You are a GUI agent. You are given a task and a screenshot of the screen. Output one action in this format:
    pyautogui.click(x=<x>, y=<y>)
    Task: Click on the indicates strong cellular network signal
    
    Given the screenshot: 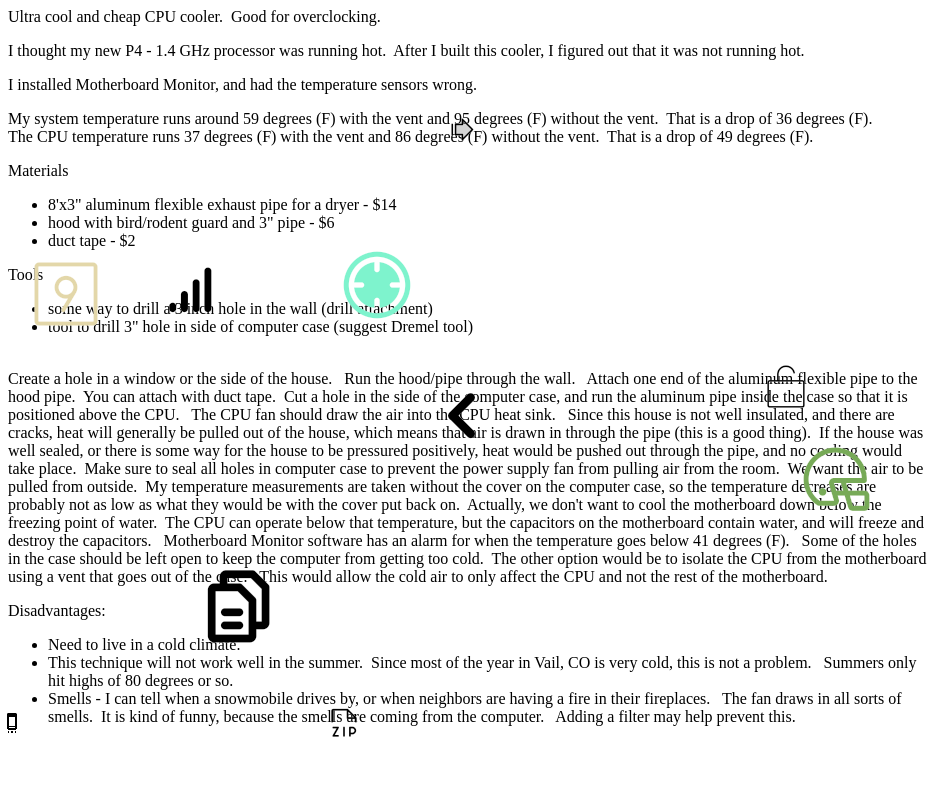 What is the action you would take?
    pyautogui.click(x=198, y=287)
    